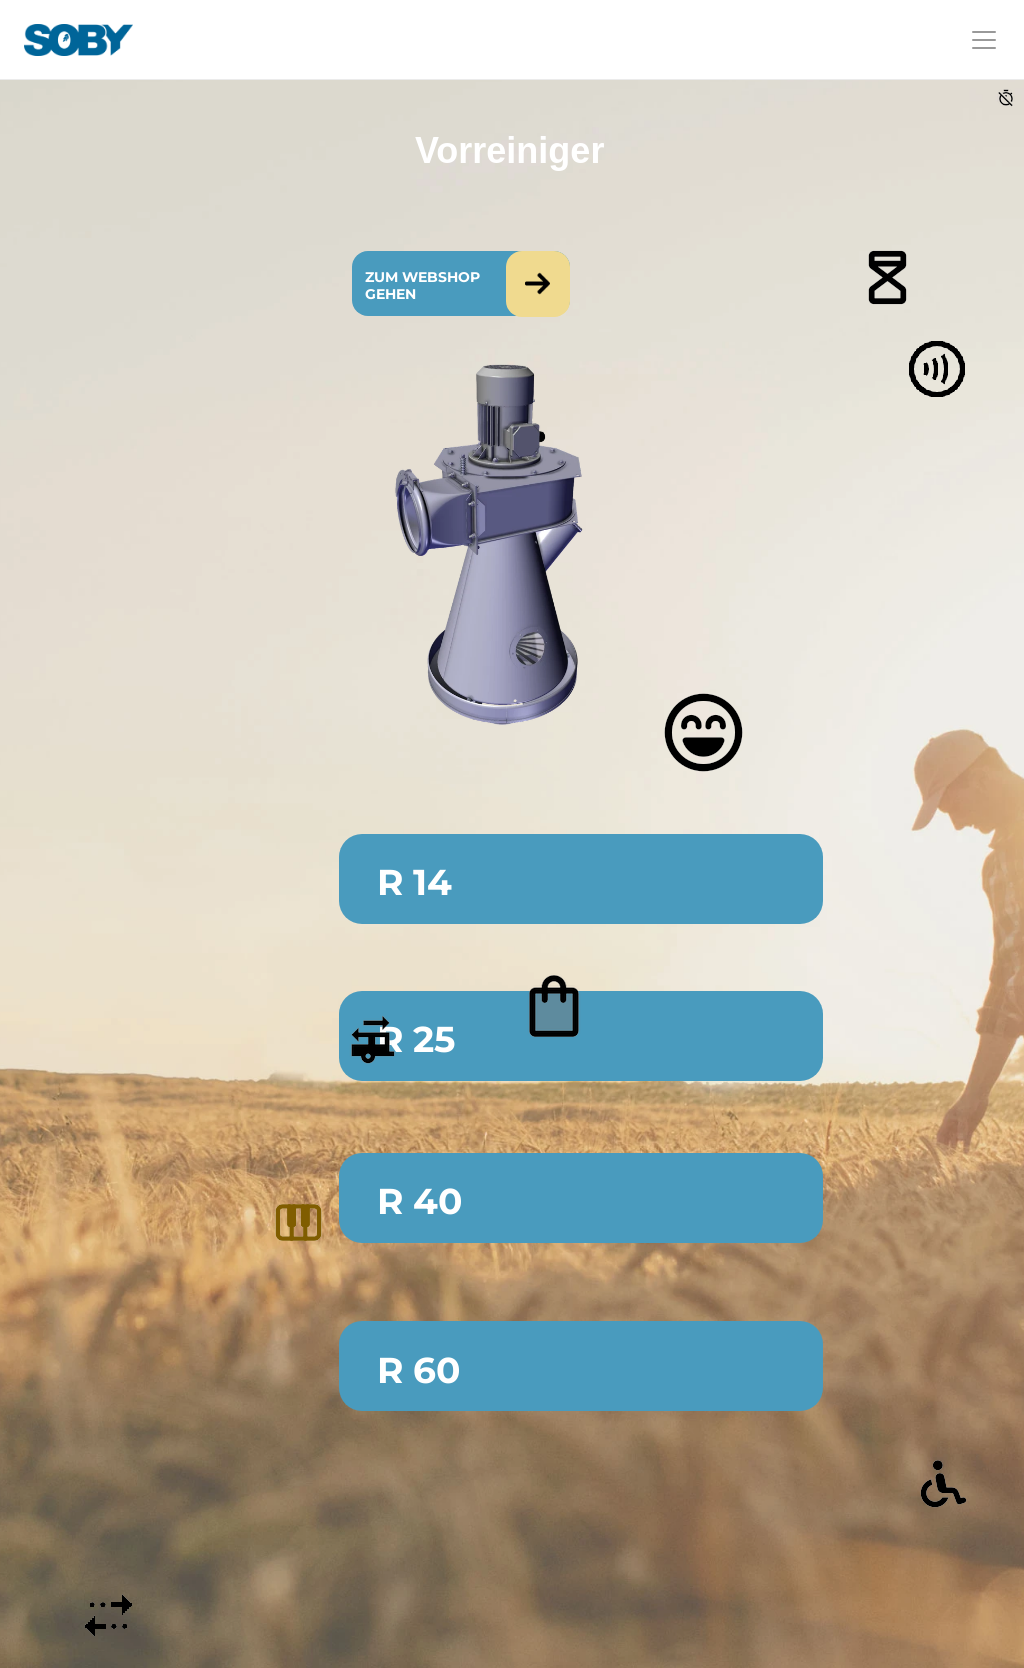  Describe the element at coordinates (1006, 98) in the screenshot. I see `disable or cancel timer` at that location.